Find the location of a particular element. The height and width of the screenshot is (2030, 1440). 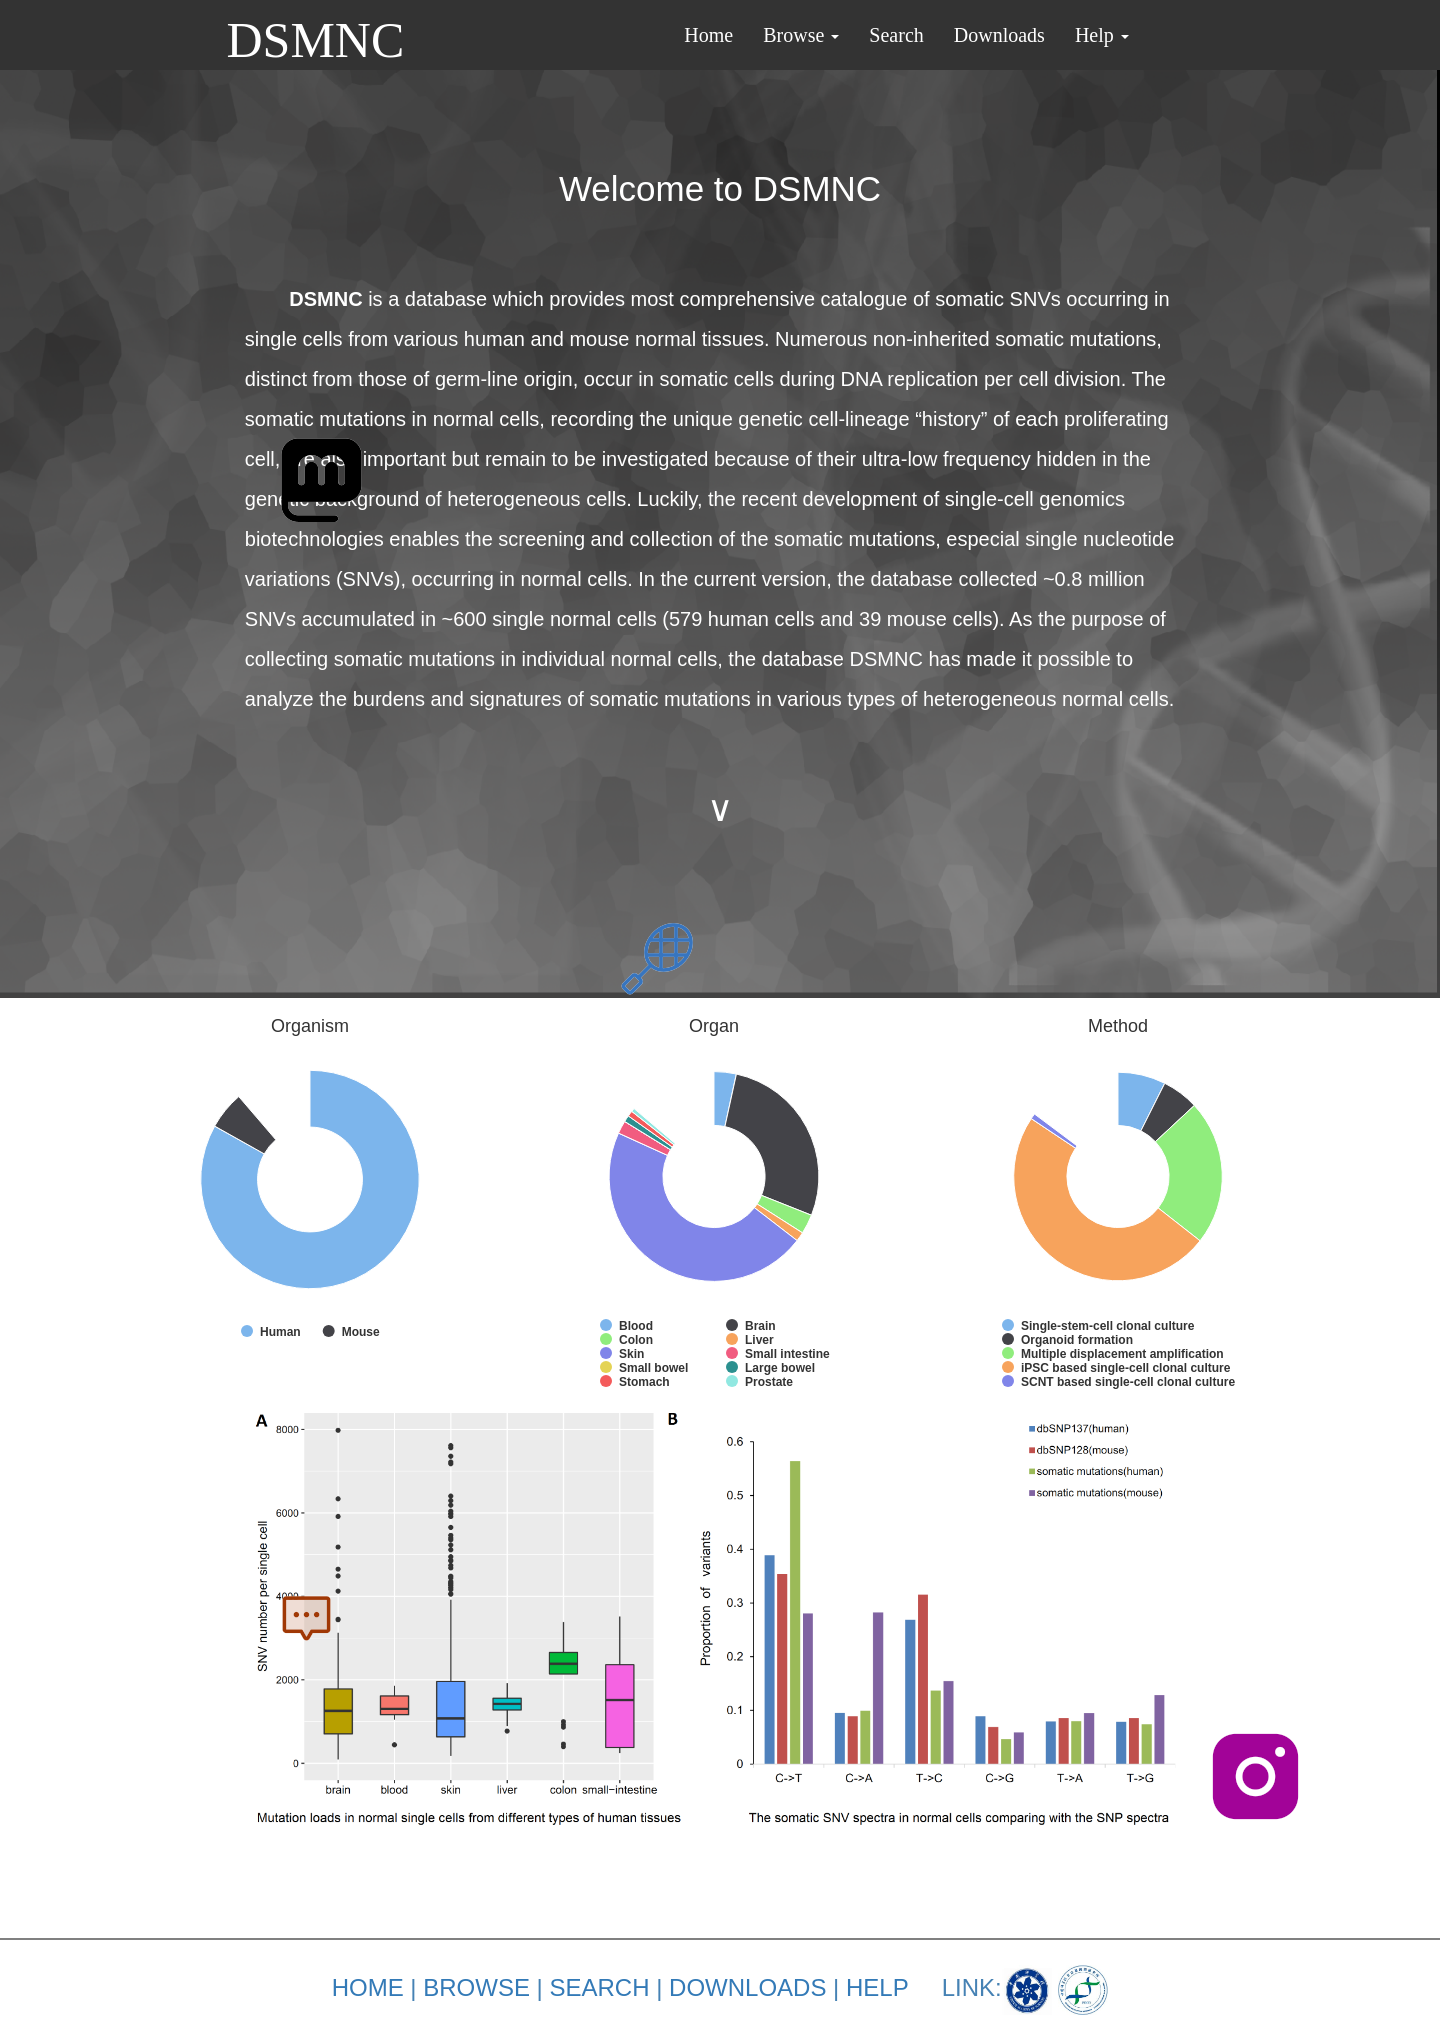

open instagram app is located at coordinates (1255, 1776).